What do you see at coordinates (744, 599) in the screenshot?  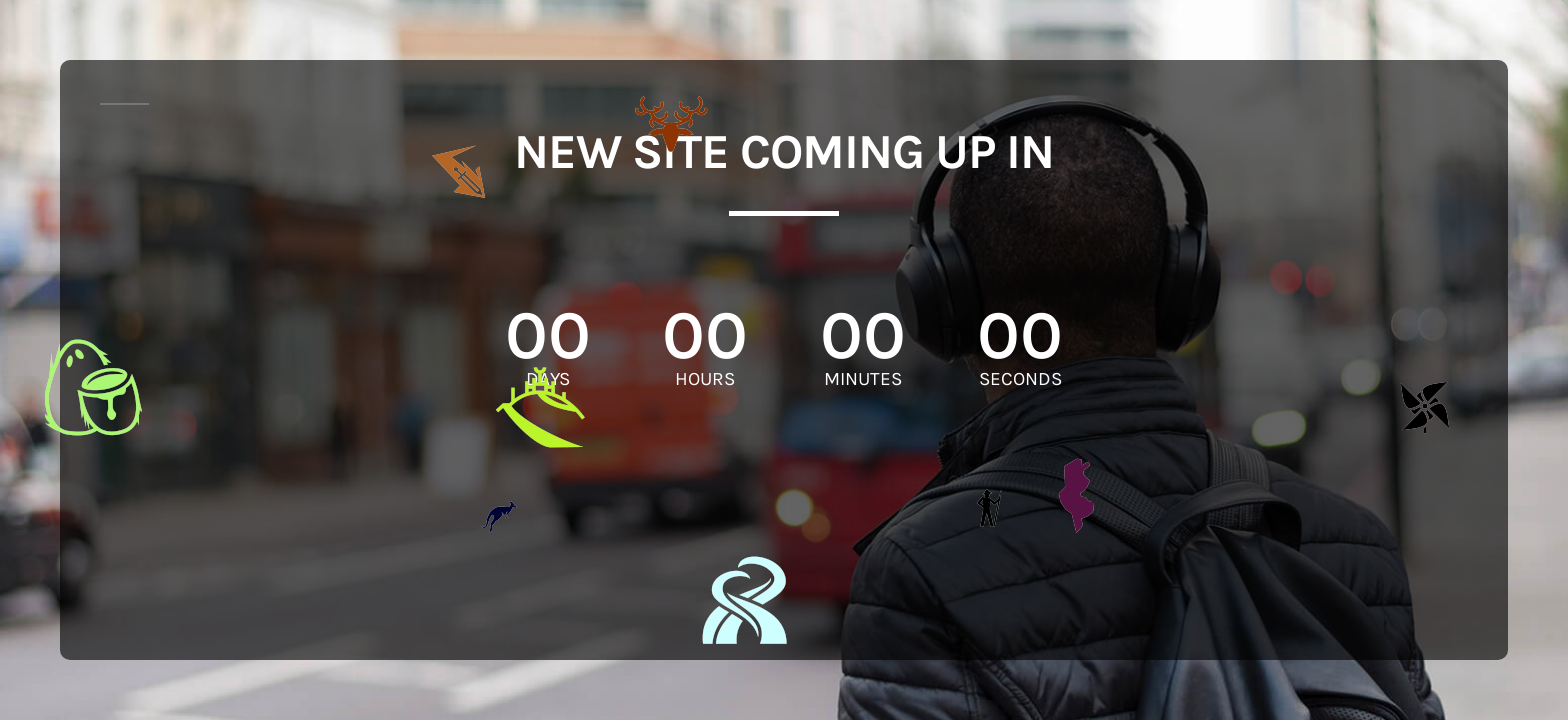 I see `indicates a monster or creature encounter` at bounding box center [744, 599].